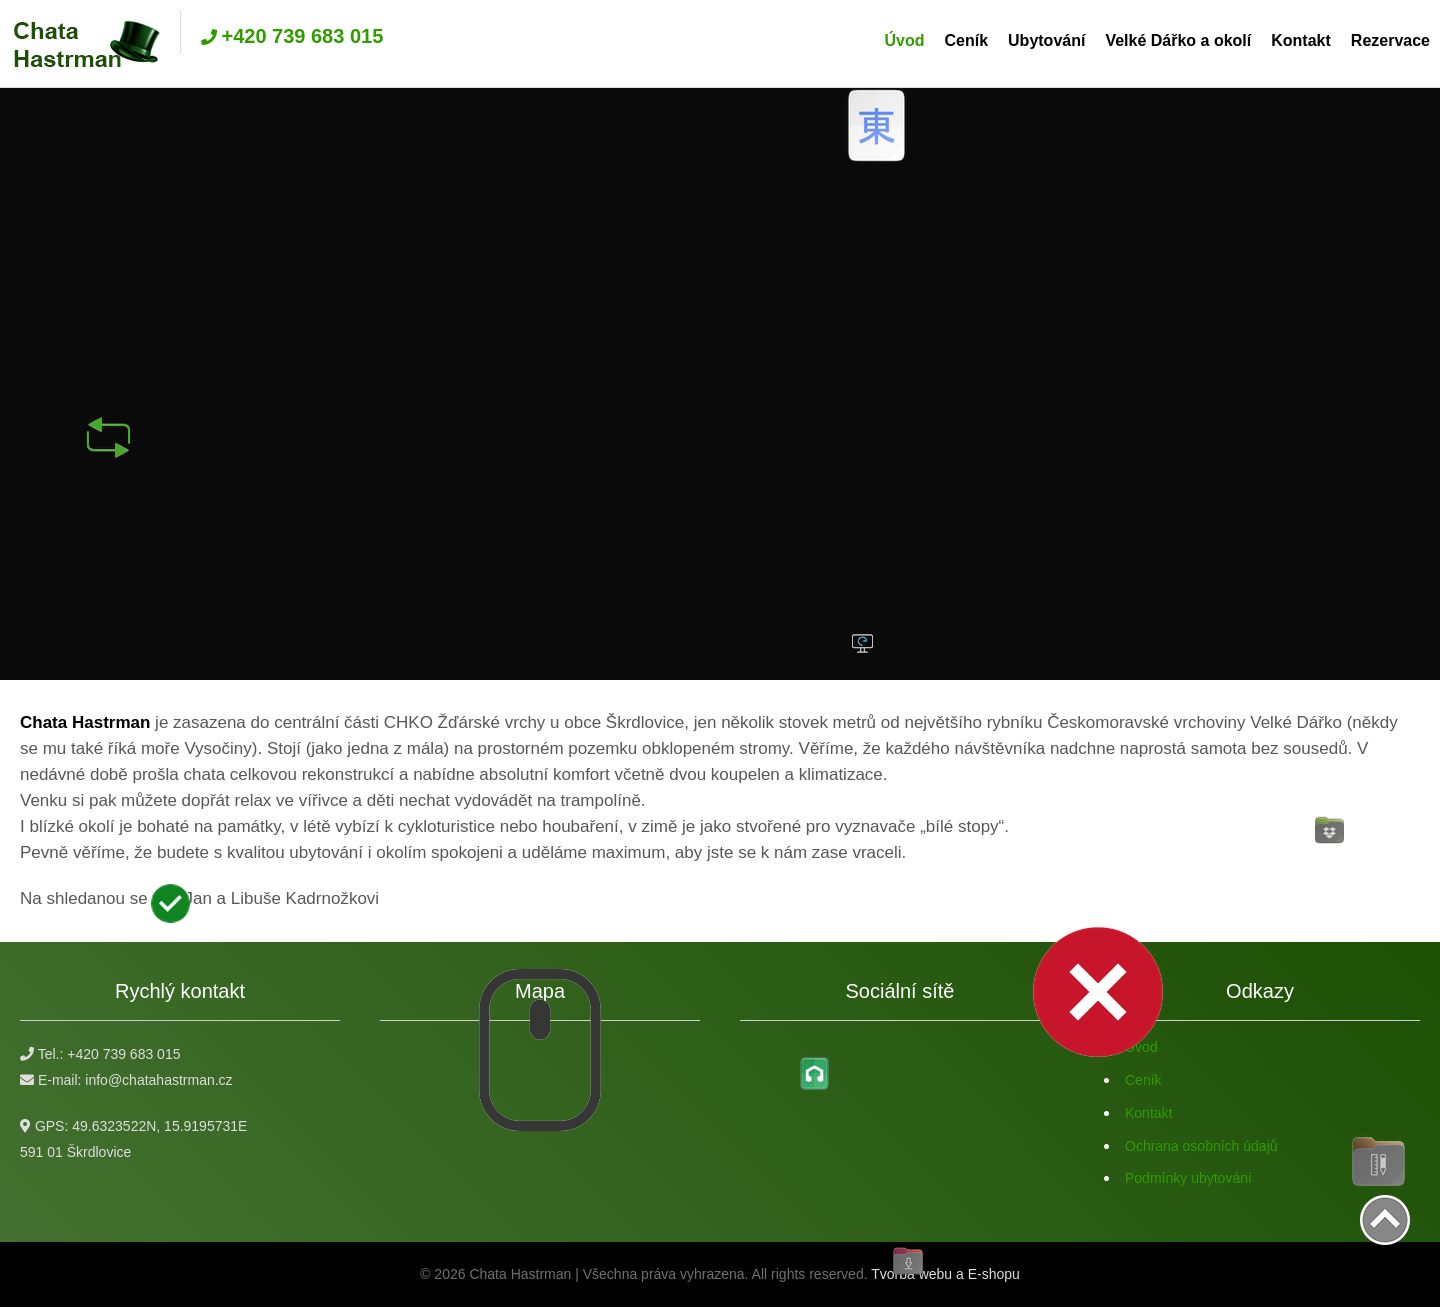  I want to click on access mouse settings, so click(540, 1050).